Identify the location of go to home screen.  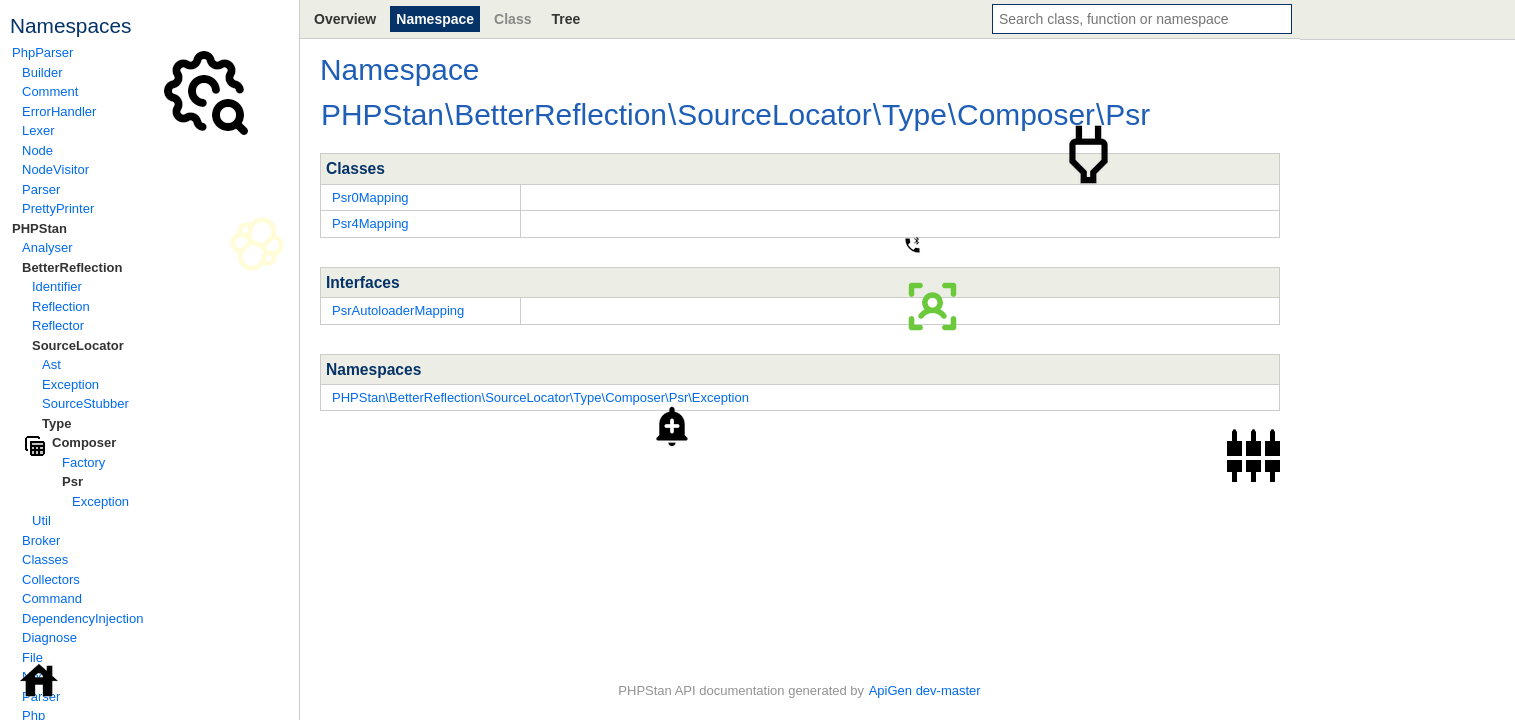
(39, 681).